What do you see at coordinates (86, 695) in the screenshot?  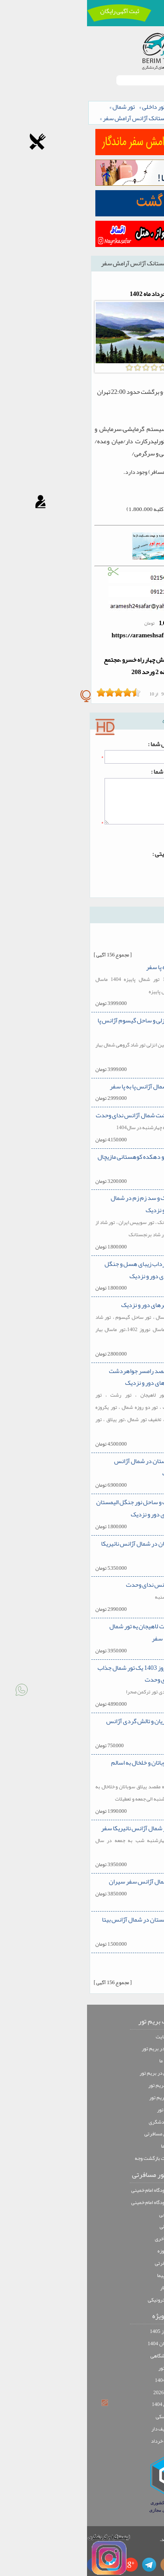 I see `access global or worldwide settings` at bounding box center [86, 695].